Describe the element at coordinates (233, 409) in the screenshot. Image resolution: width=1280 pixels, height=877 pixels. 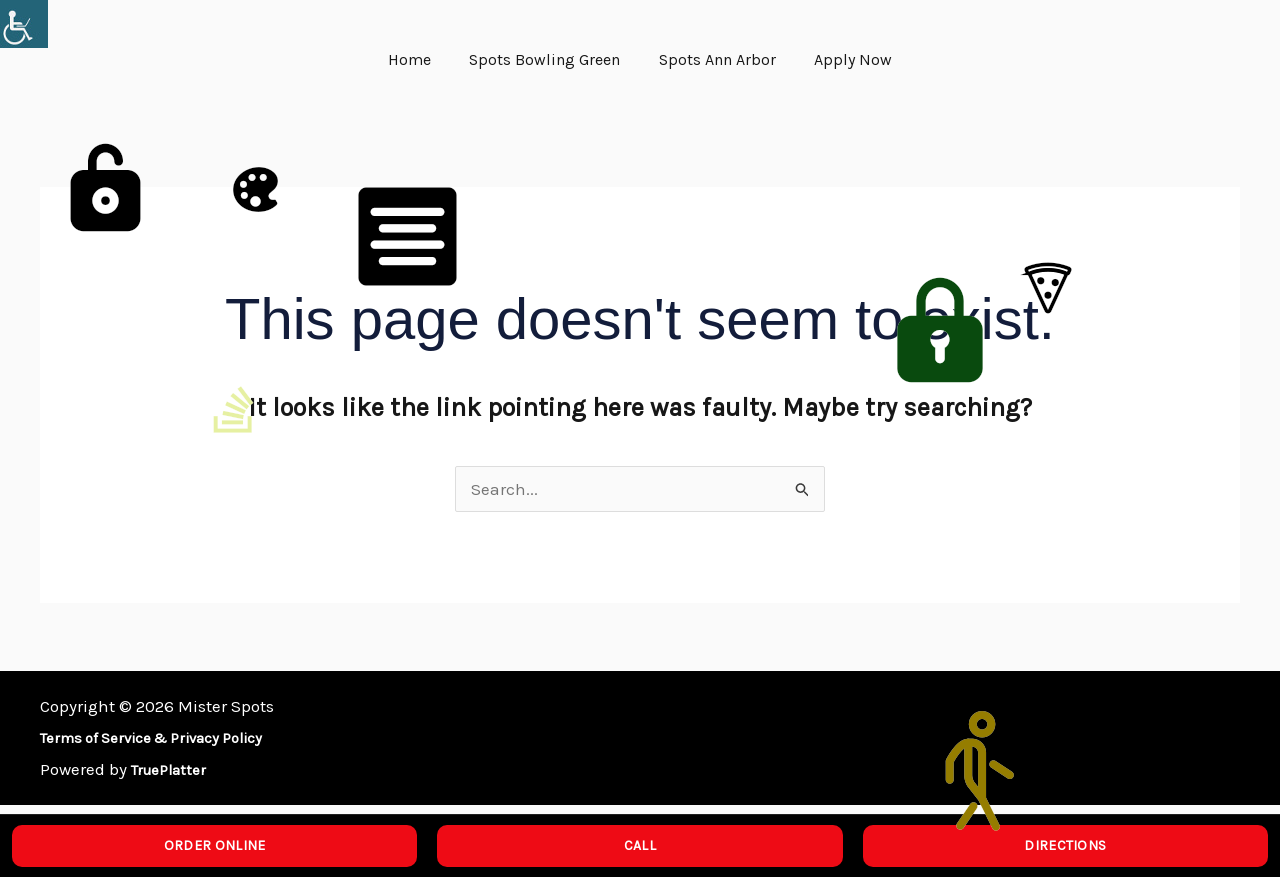
I see `visit Stack Overflow website` at that location.